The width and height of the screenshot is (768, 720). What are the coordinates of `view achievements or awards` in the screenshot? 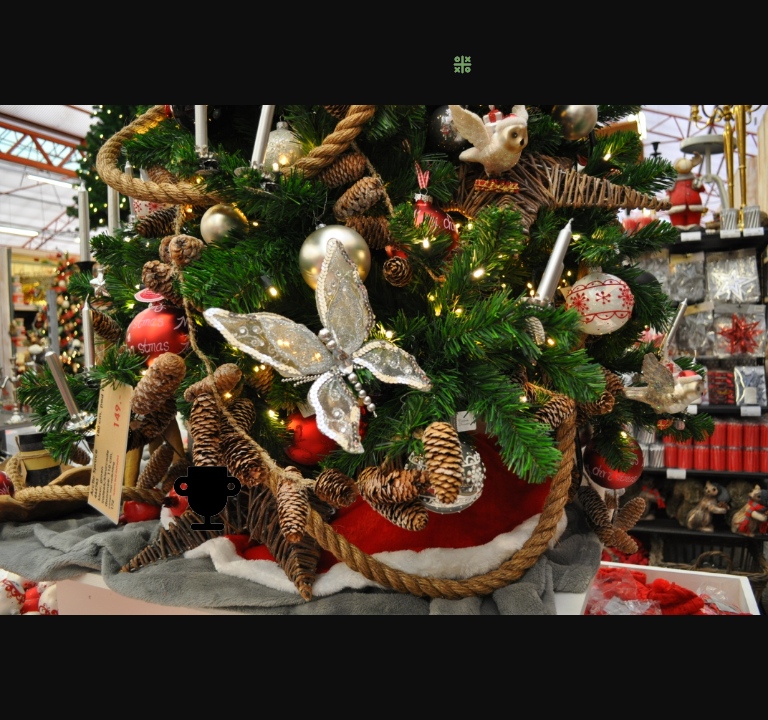 It's located at (207, 496).